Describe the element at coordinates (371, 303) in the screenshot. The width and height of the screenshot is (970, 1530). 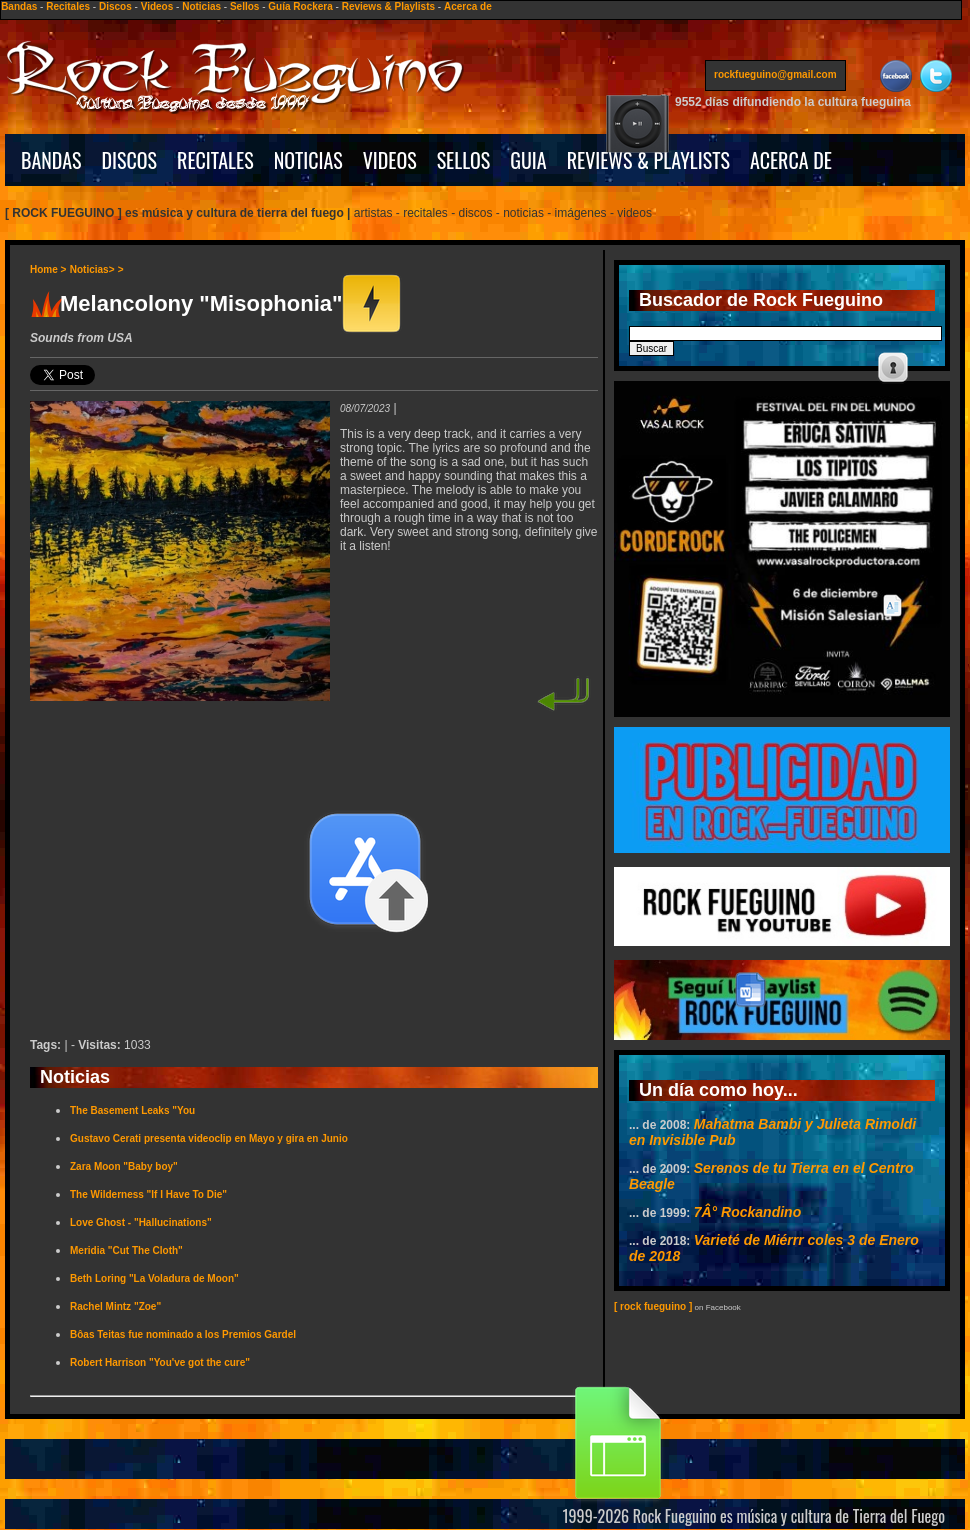
I see `access power and battery settings` at that location.